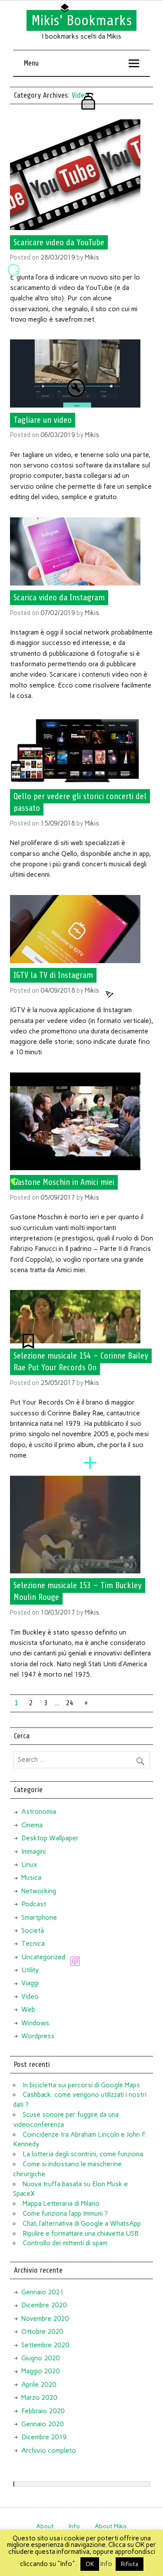 The image size is (163, 2576). I want to click on add a new item, so click(90, 1463).